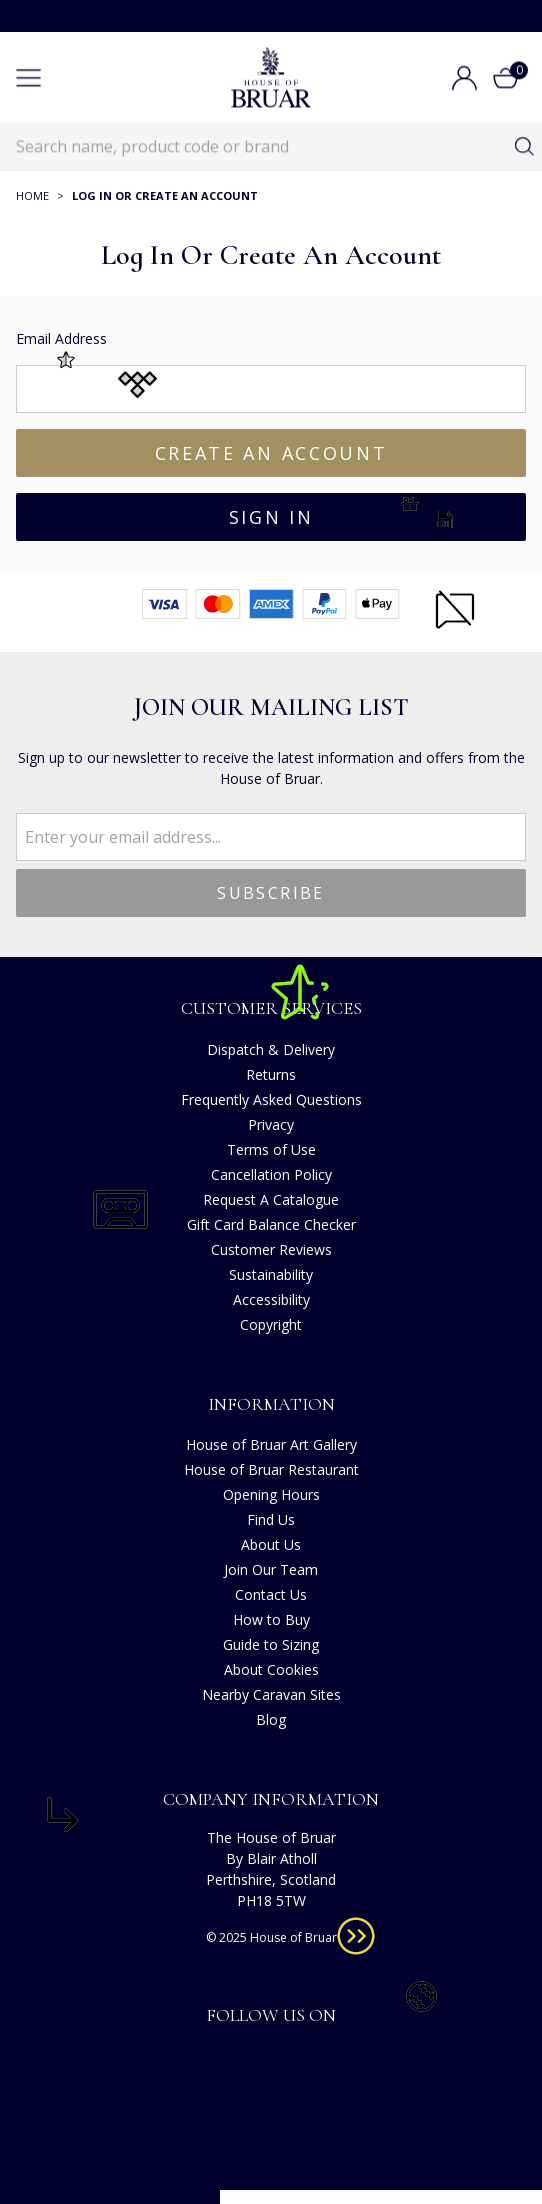  I want to click on skip forward or advance to next item, so click(356, 1936).